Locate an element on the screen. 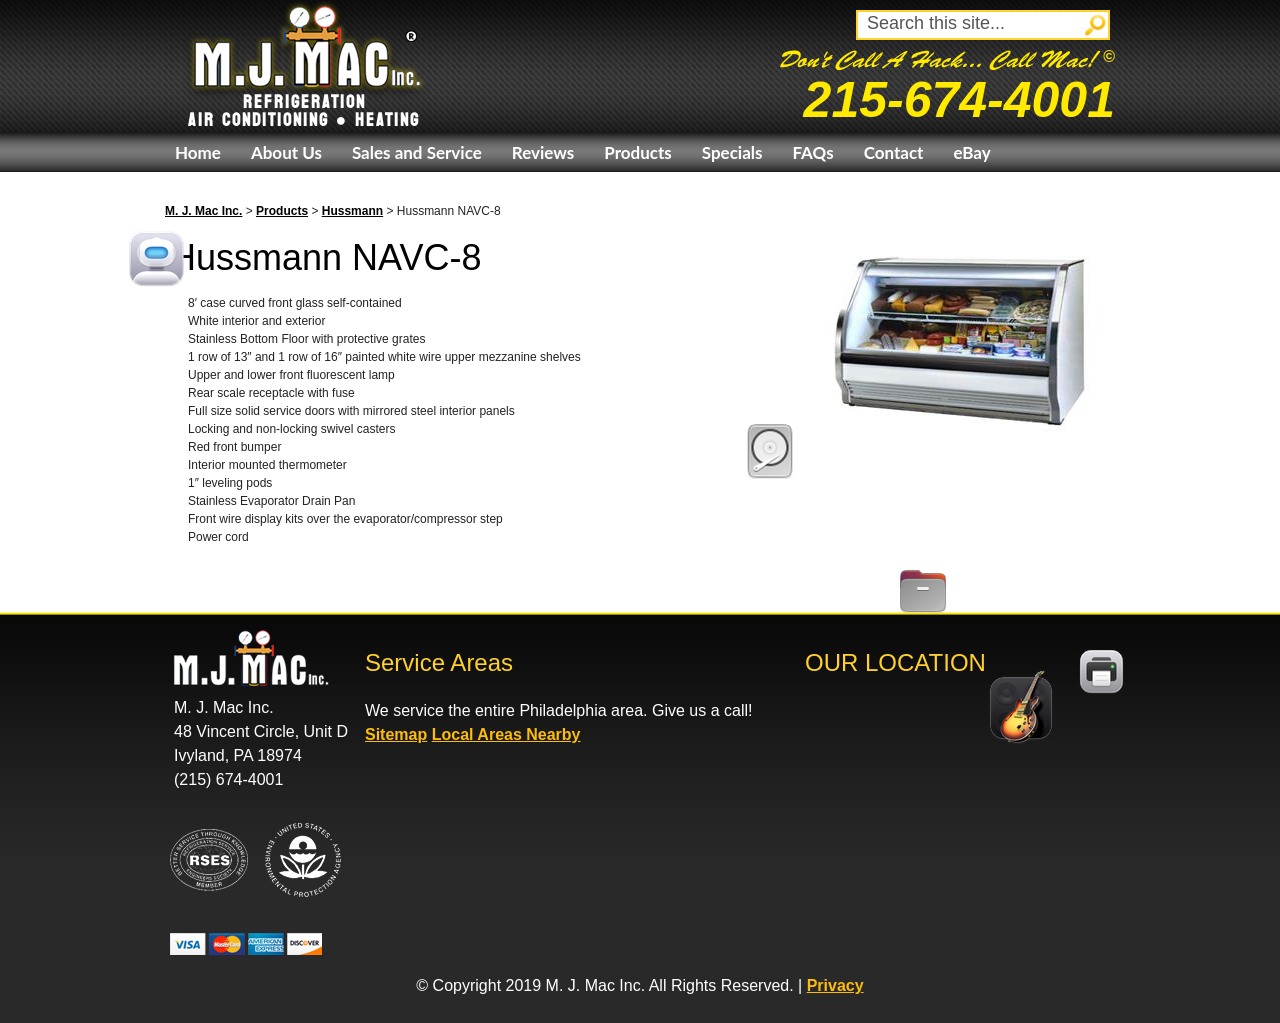 The height and width of the screenshot is (1023, 1280). open GarageBand to create or edit music is located at coordinates (1021, 708).